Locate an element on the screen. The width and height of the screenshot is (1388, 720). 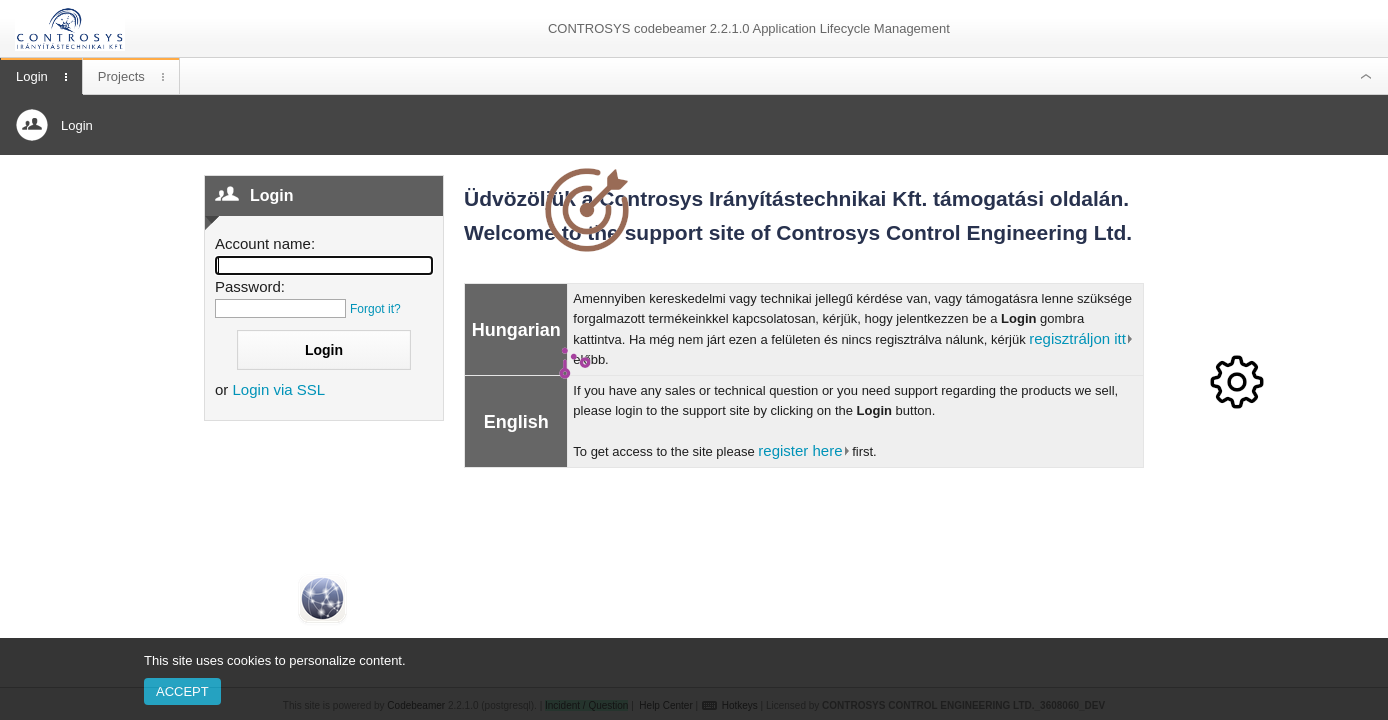
view pull requests in merge queue is located at coordinates (575, 362).